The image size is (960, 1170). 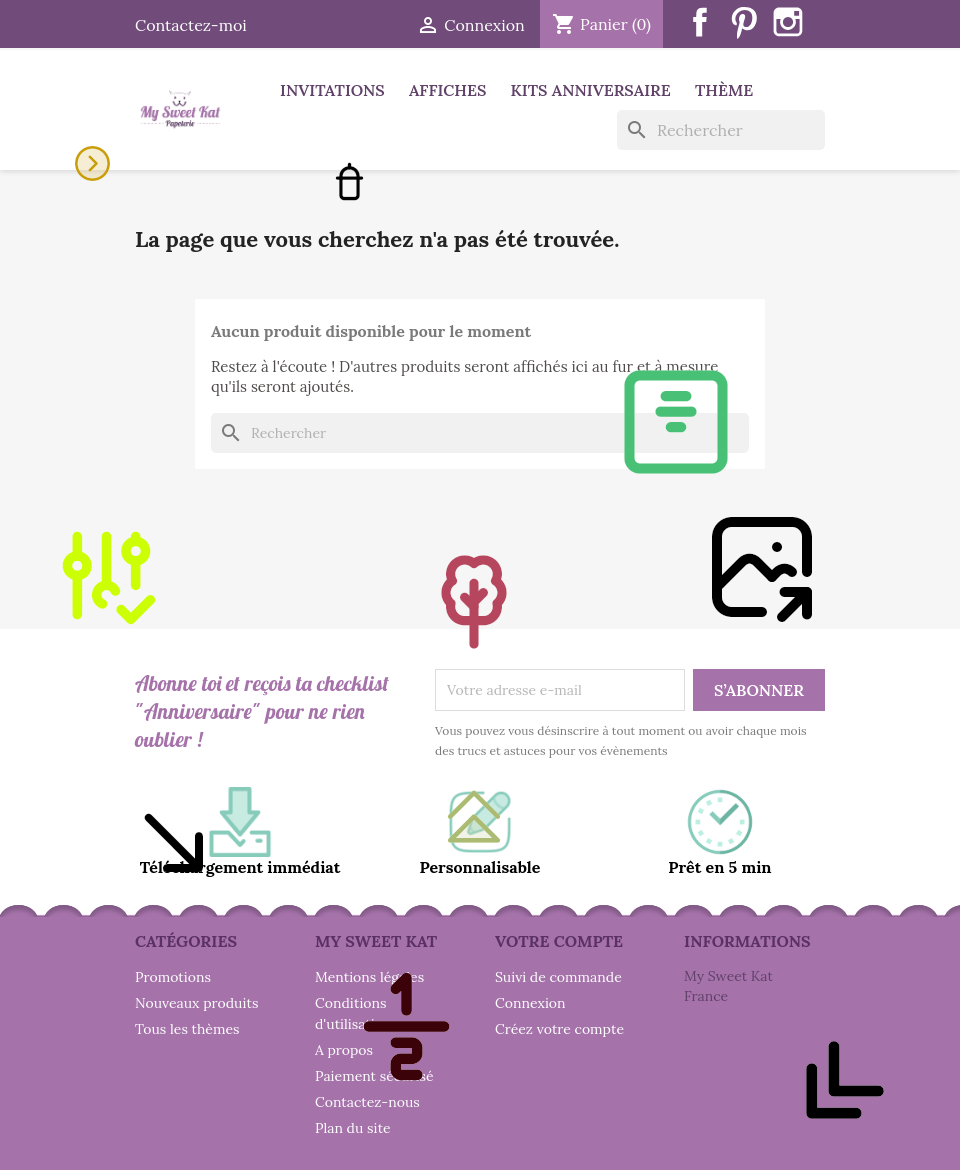 What do you see at coordinates (839, 1085) in the screenshot?
I see `collapse or minimize to bottom-left corner` at bounding box center [839, 1085].